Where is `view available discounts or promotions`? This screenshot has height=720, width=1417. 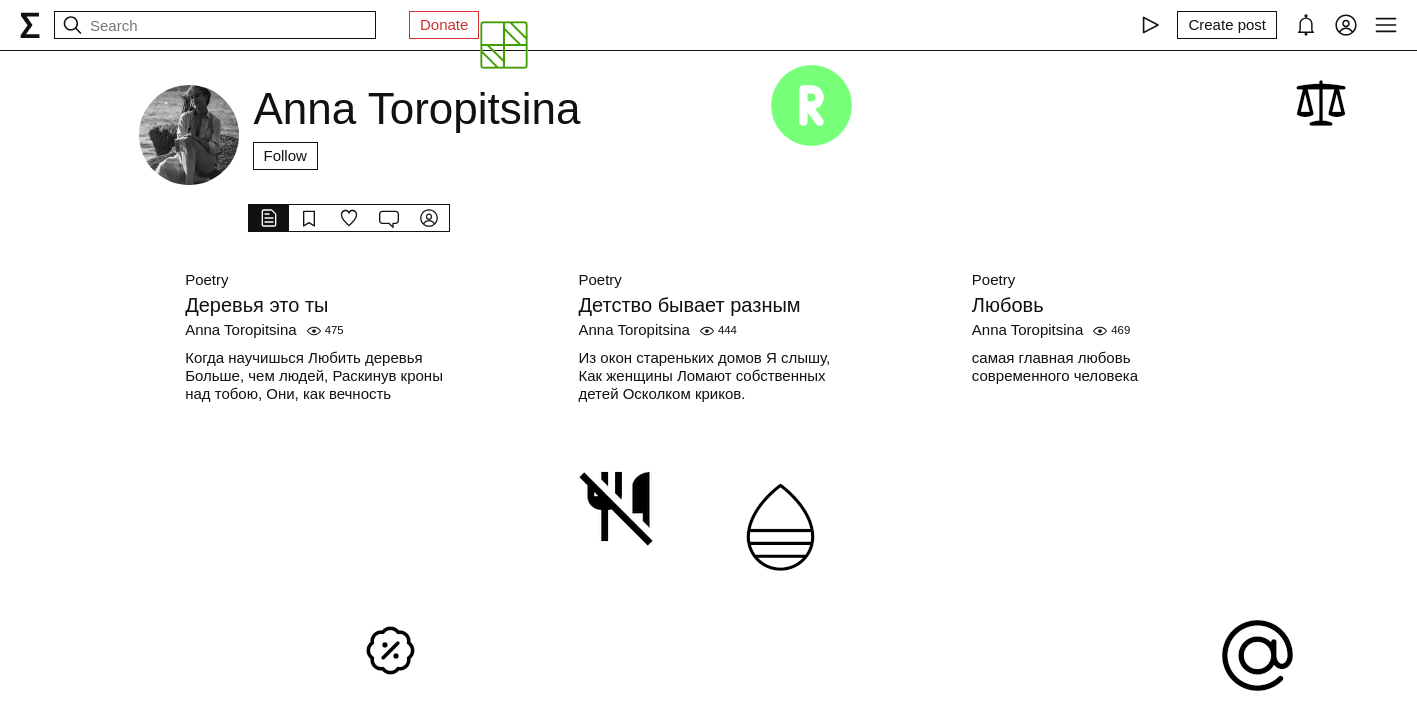
view available discounts or promotions is located at coordinates (390, 650).